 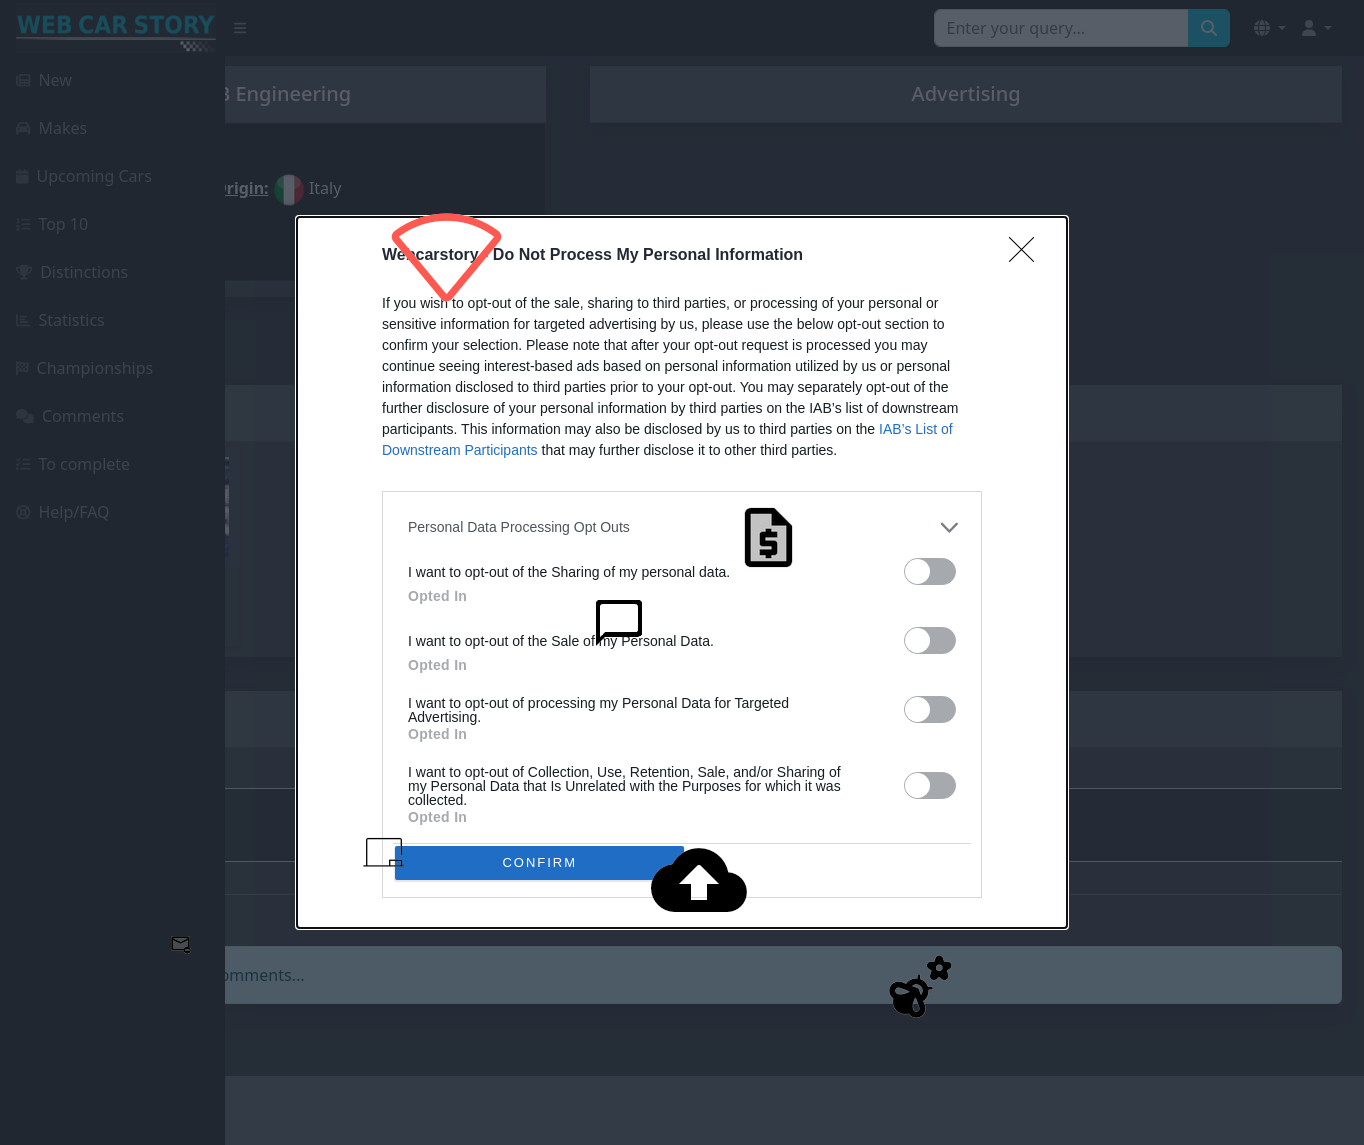 I want to click on no wifi connection available, so click(x=446, y=257).